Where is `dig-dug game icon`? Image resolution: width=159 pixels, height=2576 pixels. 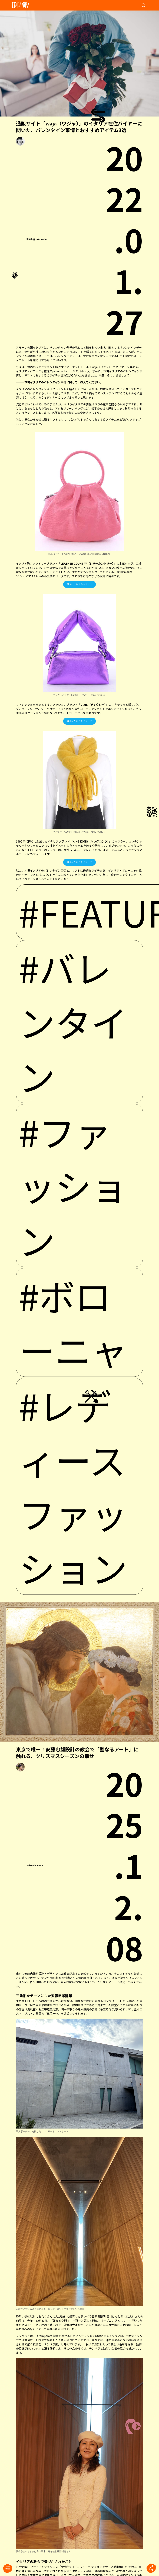 dig-dug game icon is located at coordinates (91, 1396).